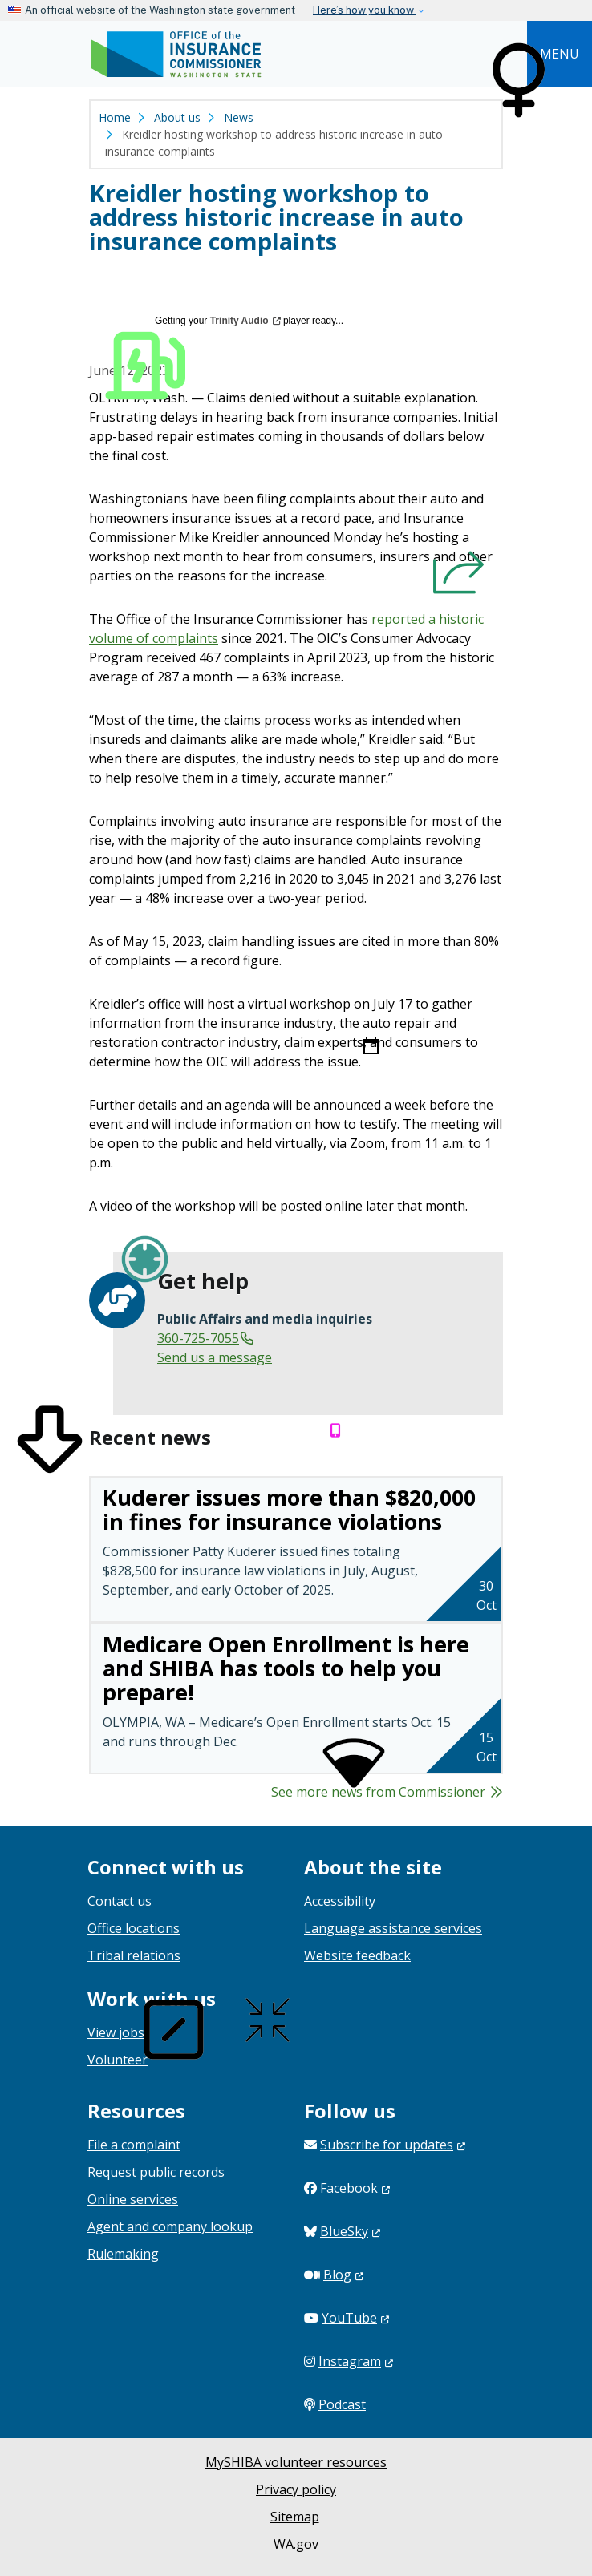 The height and width of the screenshot is (2576, 592). I want to click on indicates female gender option, so click(518, 79).